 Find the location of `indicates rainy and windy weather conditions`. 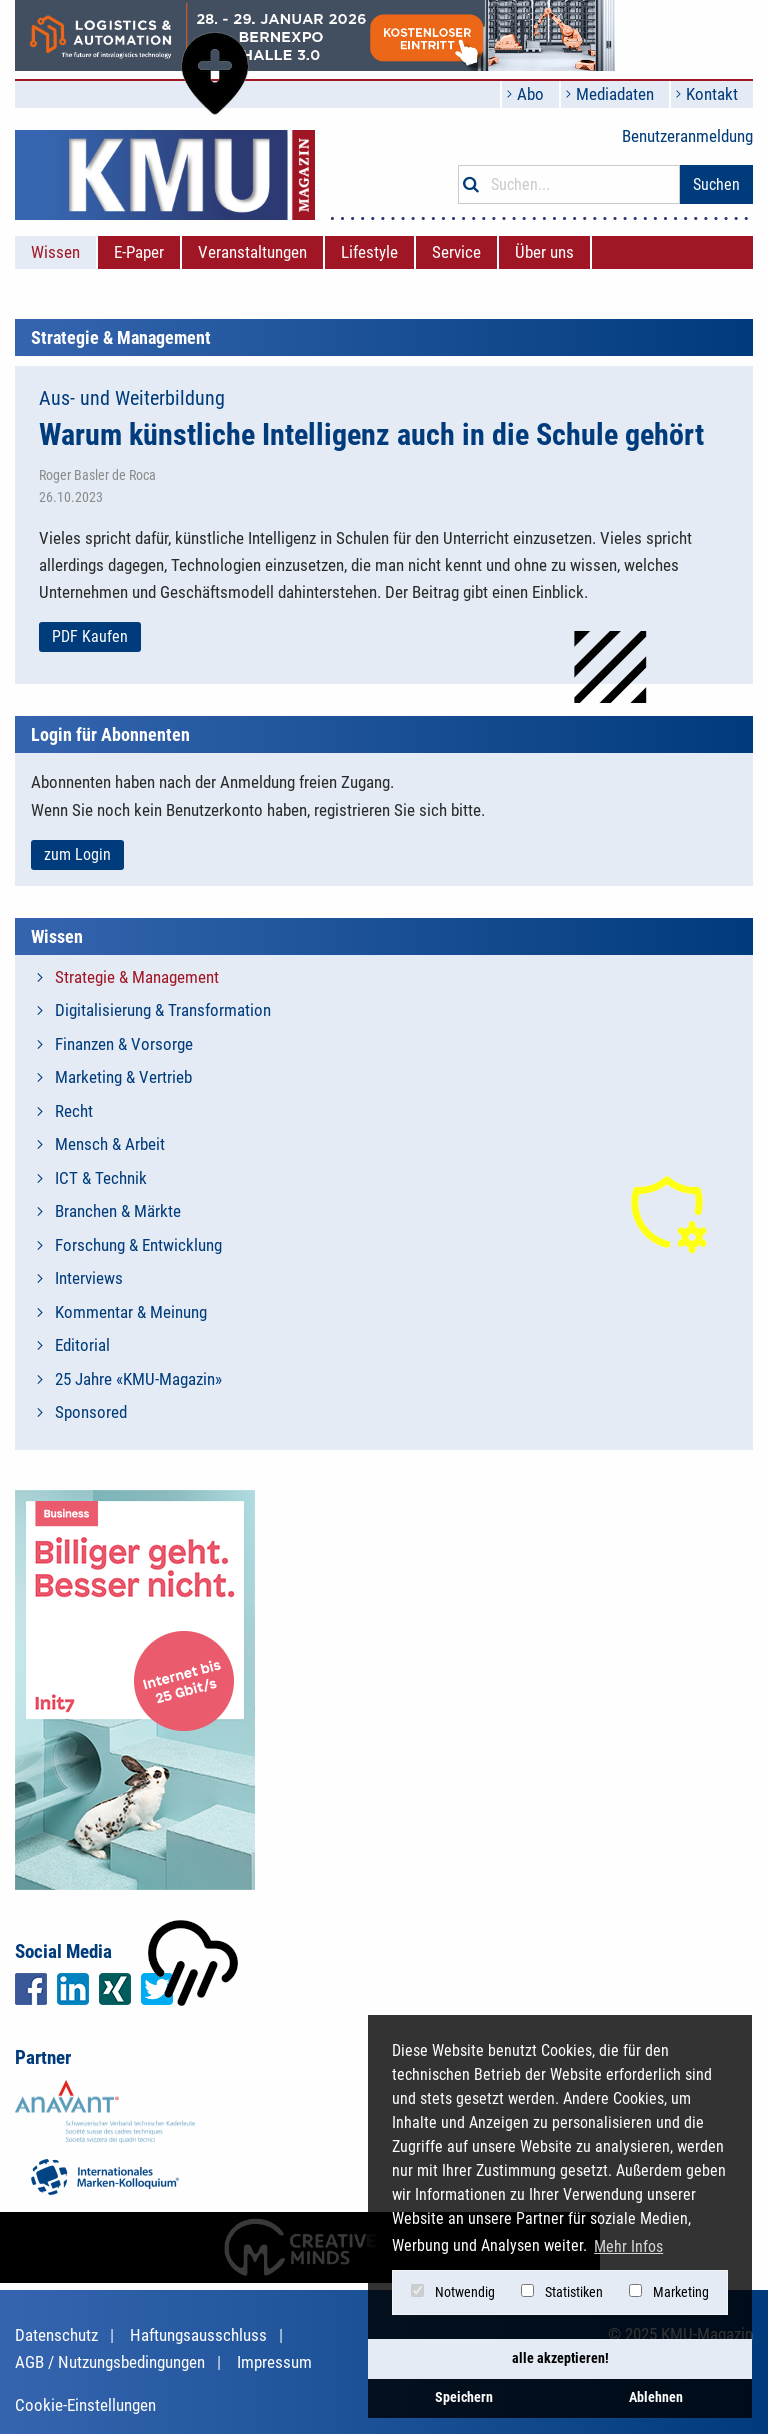

indicates rainy and windy weather conditions is located at coordinates (193, 1961).